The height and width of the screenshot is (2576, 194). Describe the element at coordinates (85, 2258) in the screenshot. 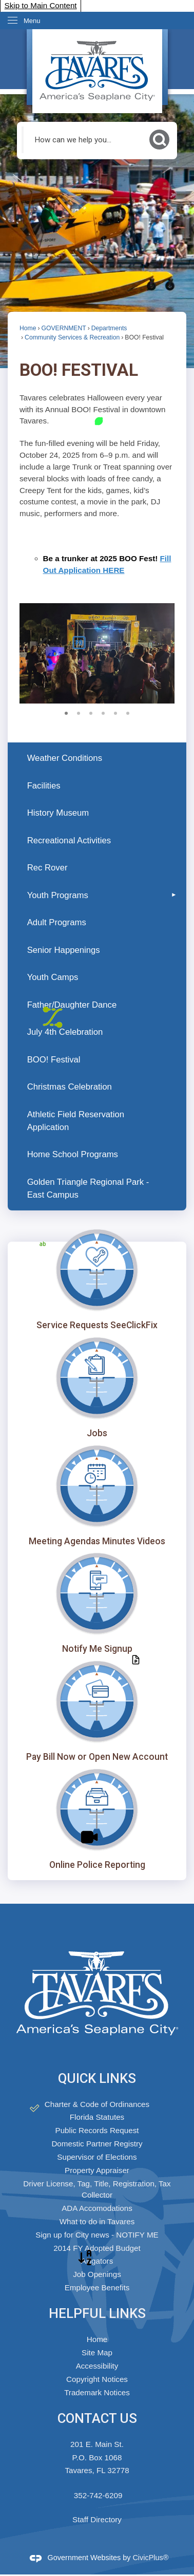

I see `sort items alphabetically A to Z` at that location.